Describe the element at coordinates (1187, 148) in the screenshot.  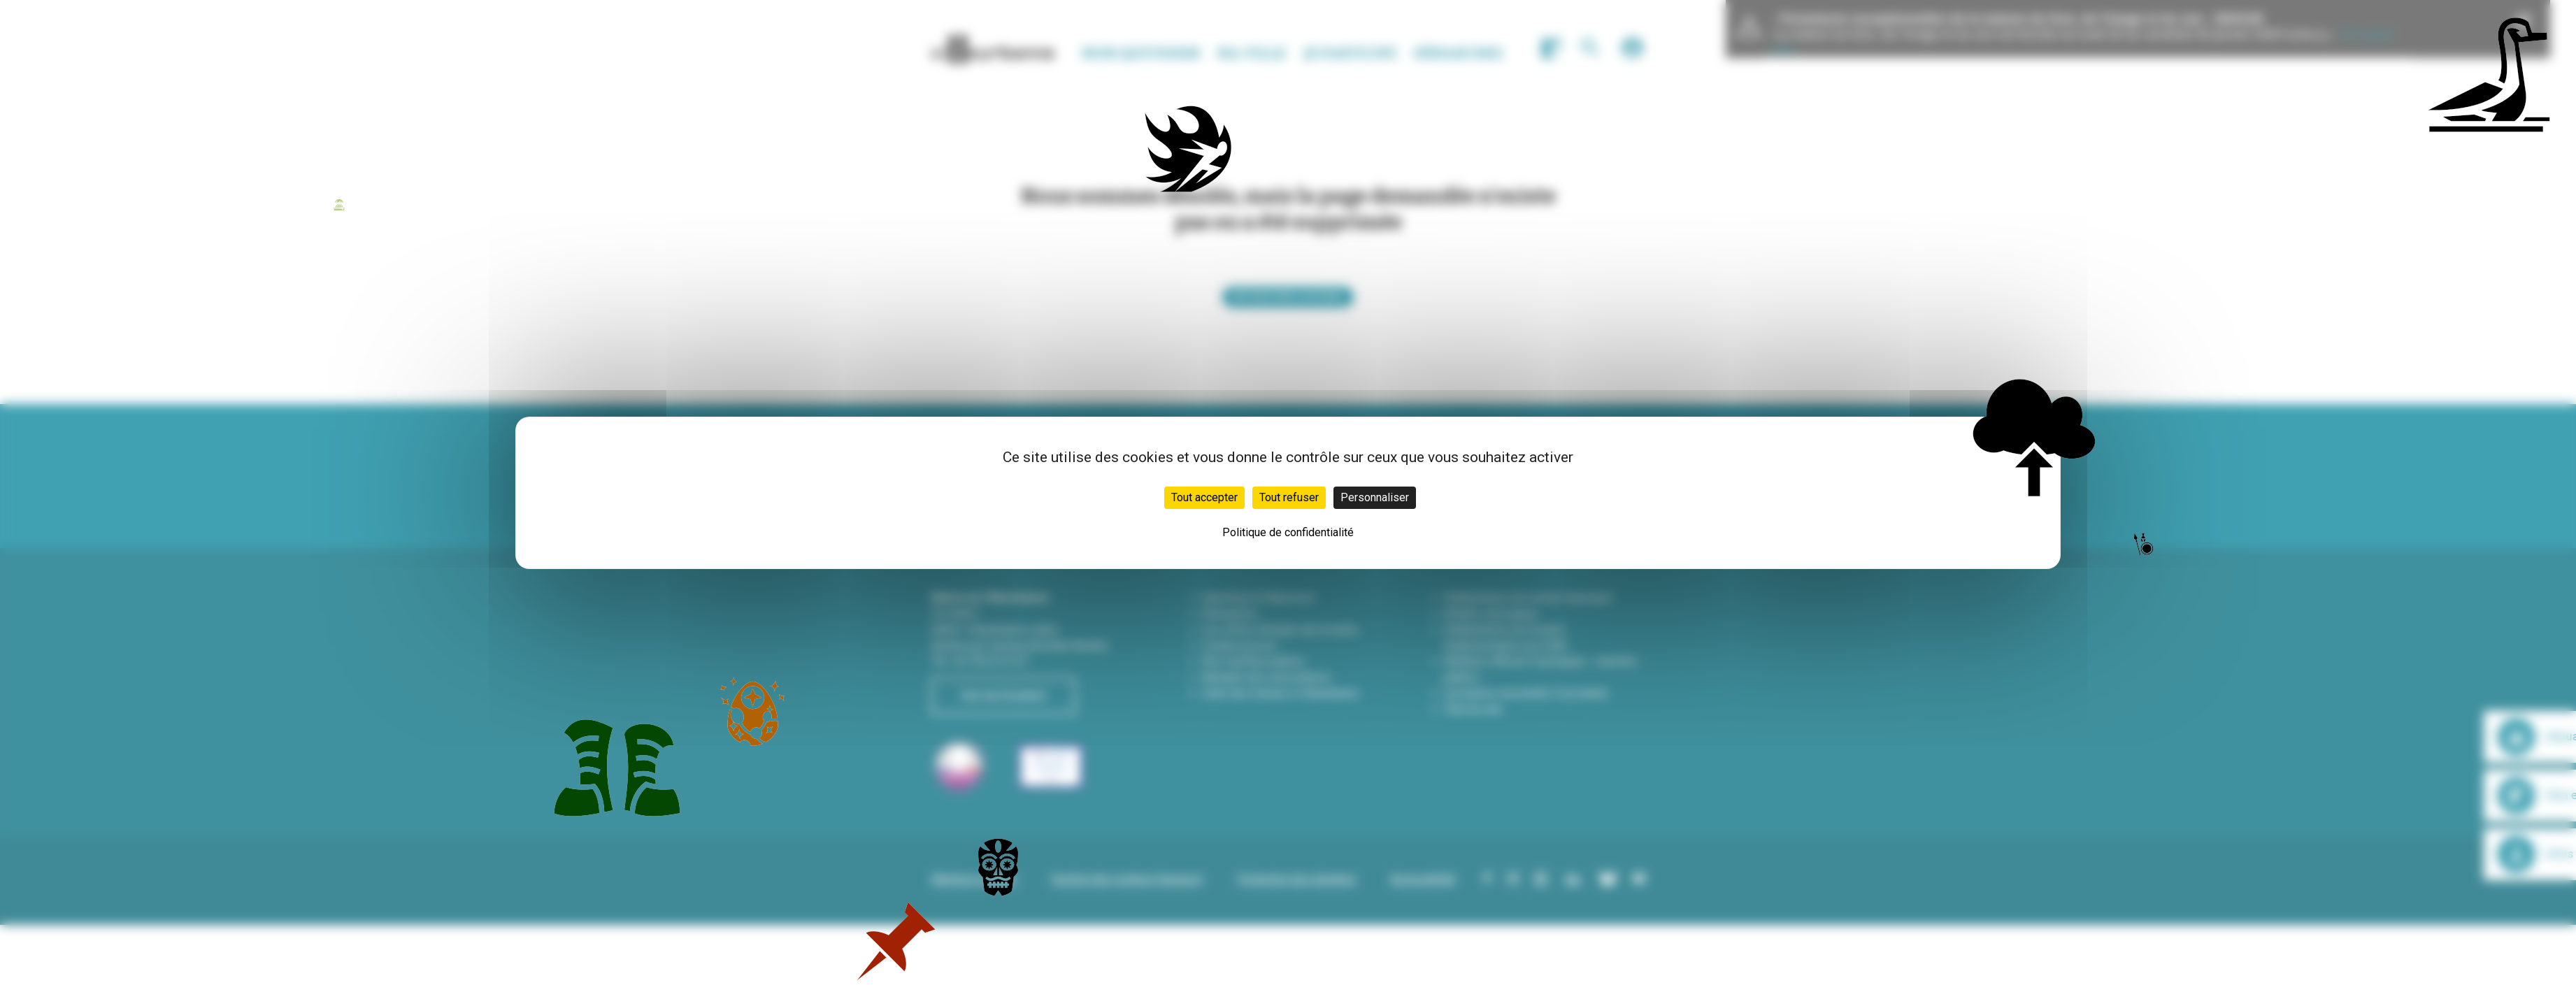
I see `activate speed boost or sprint ability` at that location.